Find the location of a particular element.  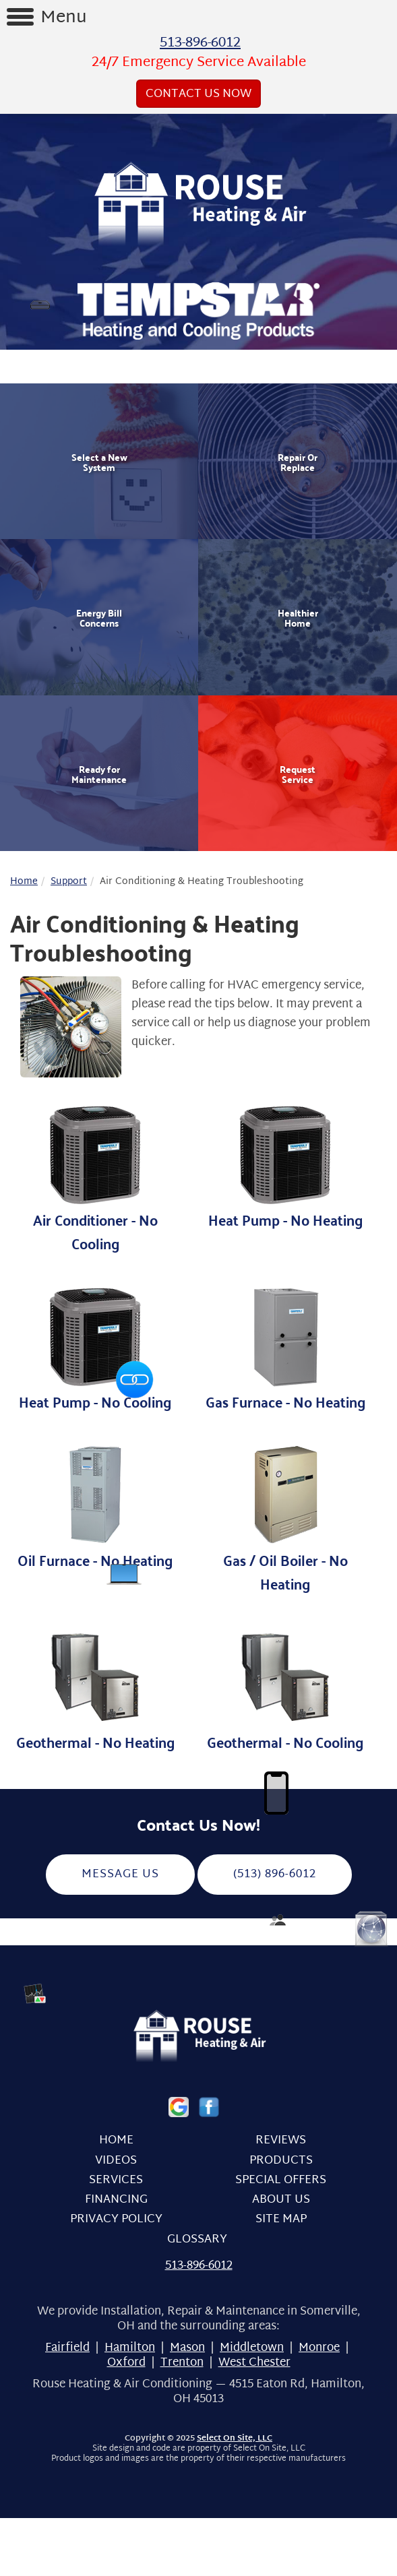

connect to a network file server is located at coordinates (371, 1929).